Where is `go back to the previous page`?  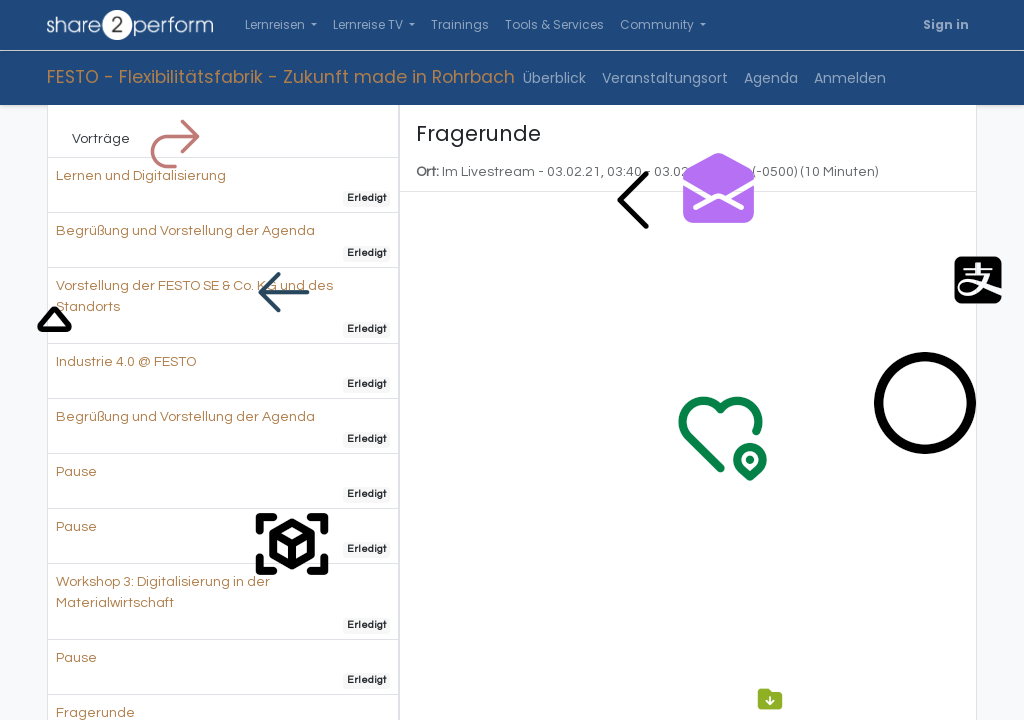
go back to the previous page is located at coordinates (283, 291).